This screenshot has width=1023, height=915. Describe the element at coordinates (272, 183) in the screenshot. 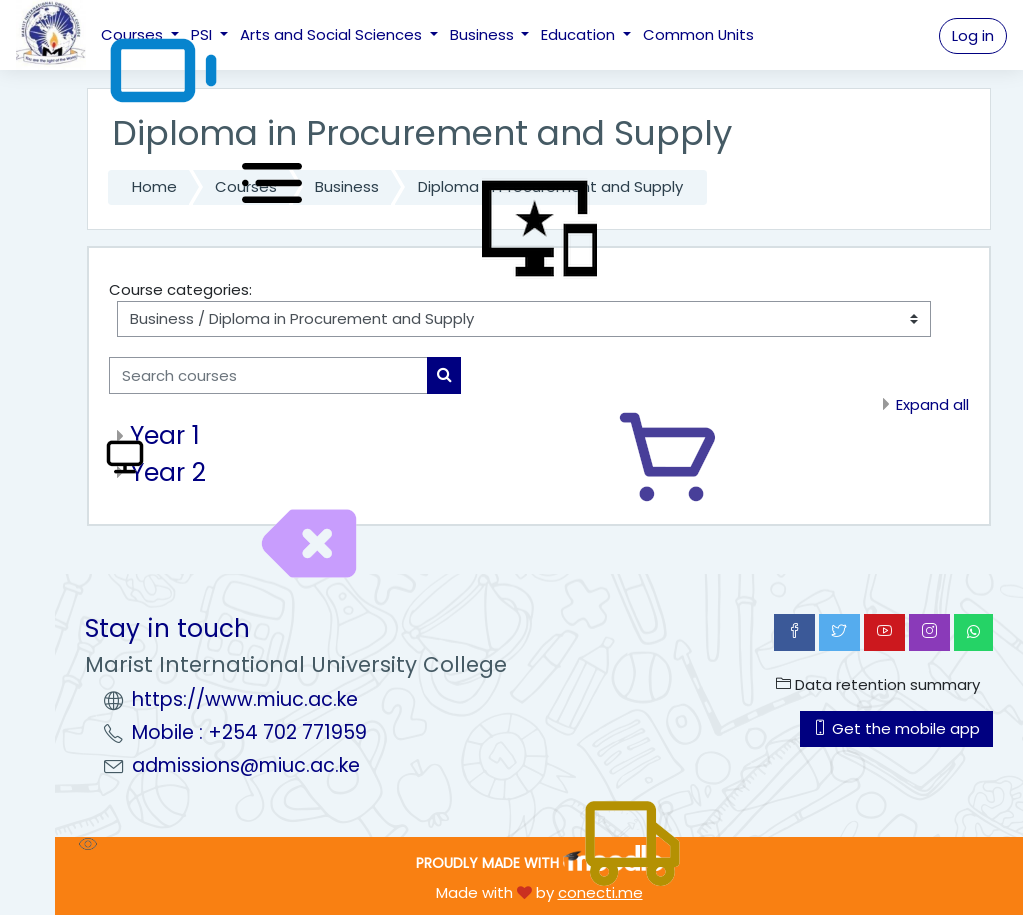

I see `open navigation menu` at that location.